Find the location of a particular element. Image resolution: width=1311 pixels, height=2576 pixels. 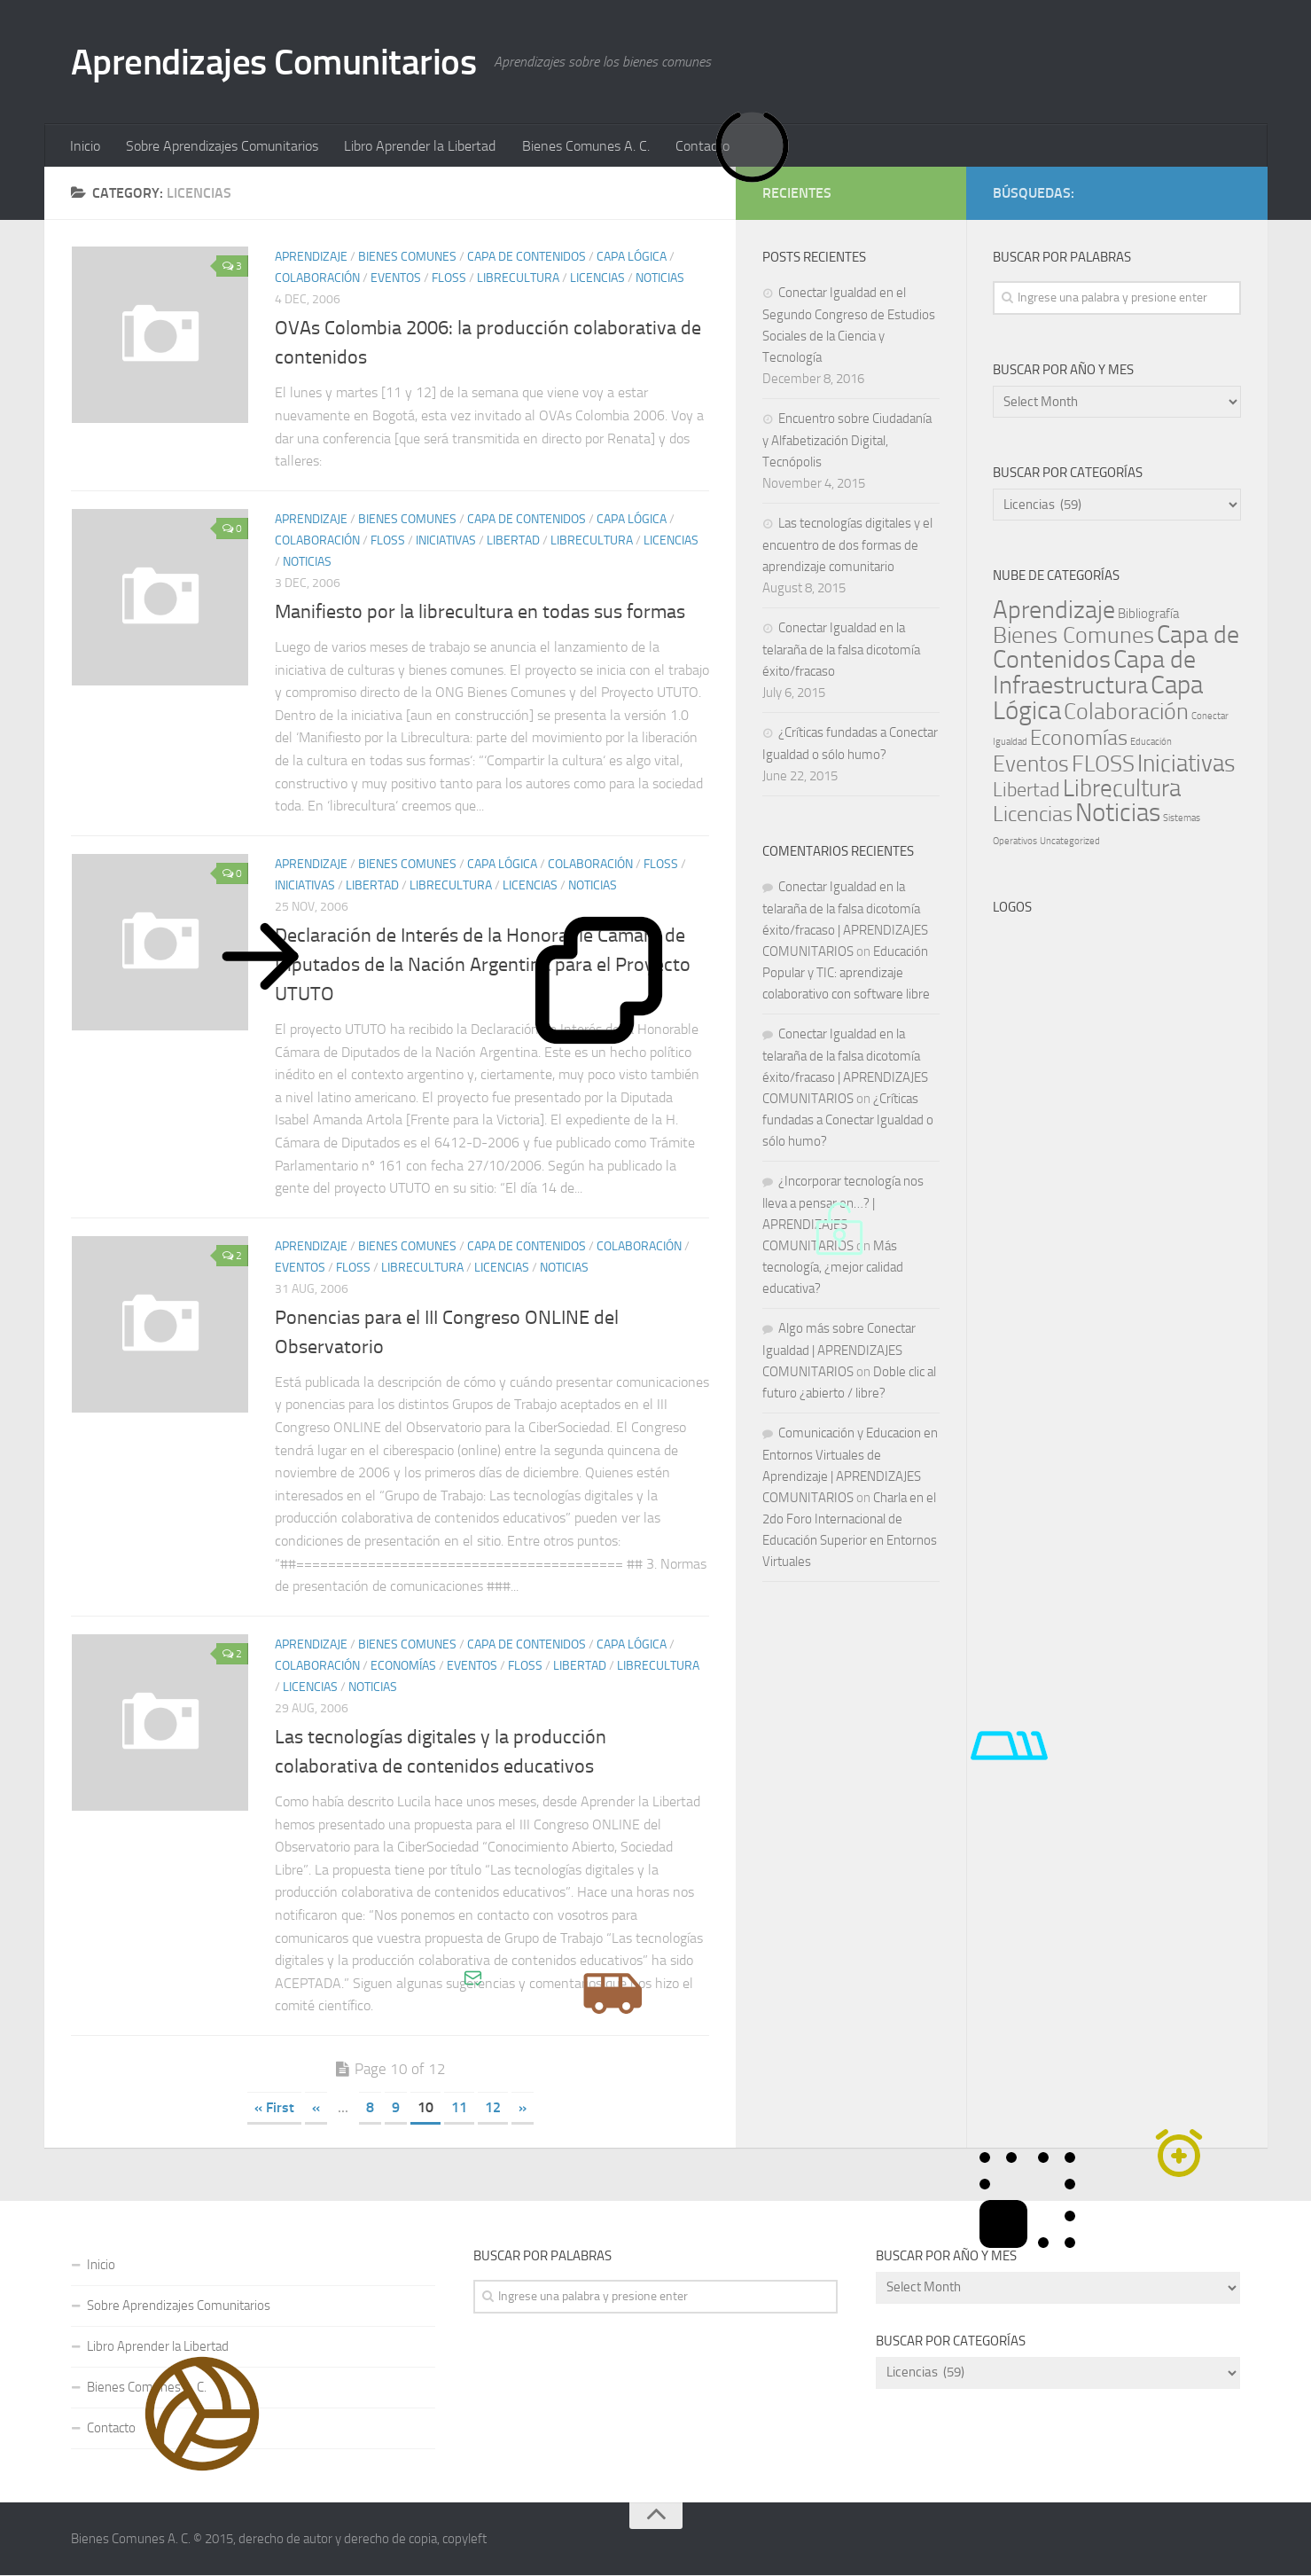

align content to bottom-left corner is located at coordinates (1027, 2200).